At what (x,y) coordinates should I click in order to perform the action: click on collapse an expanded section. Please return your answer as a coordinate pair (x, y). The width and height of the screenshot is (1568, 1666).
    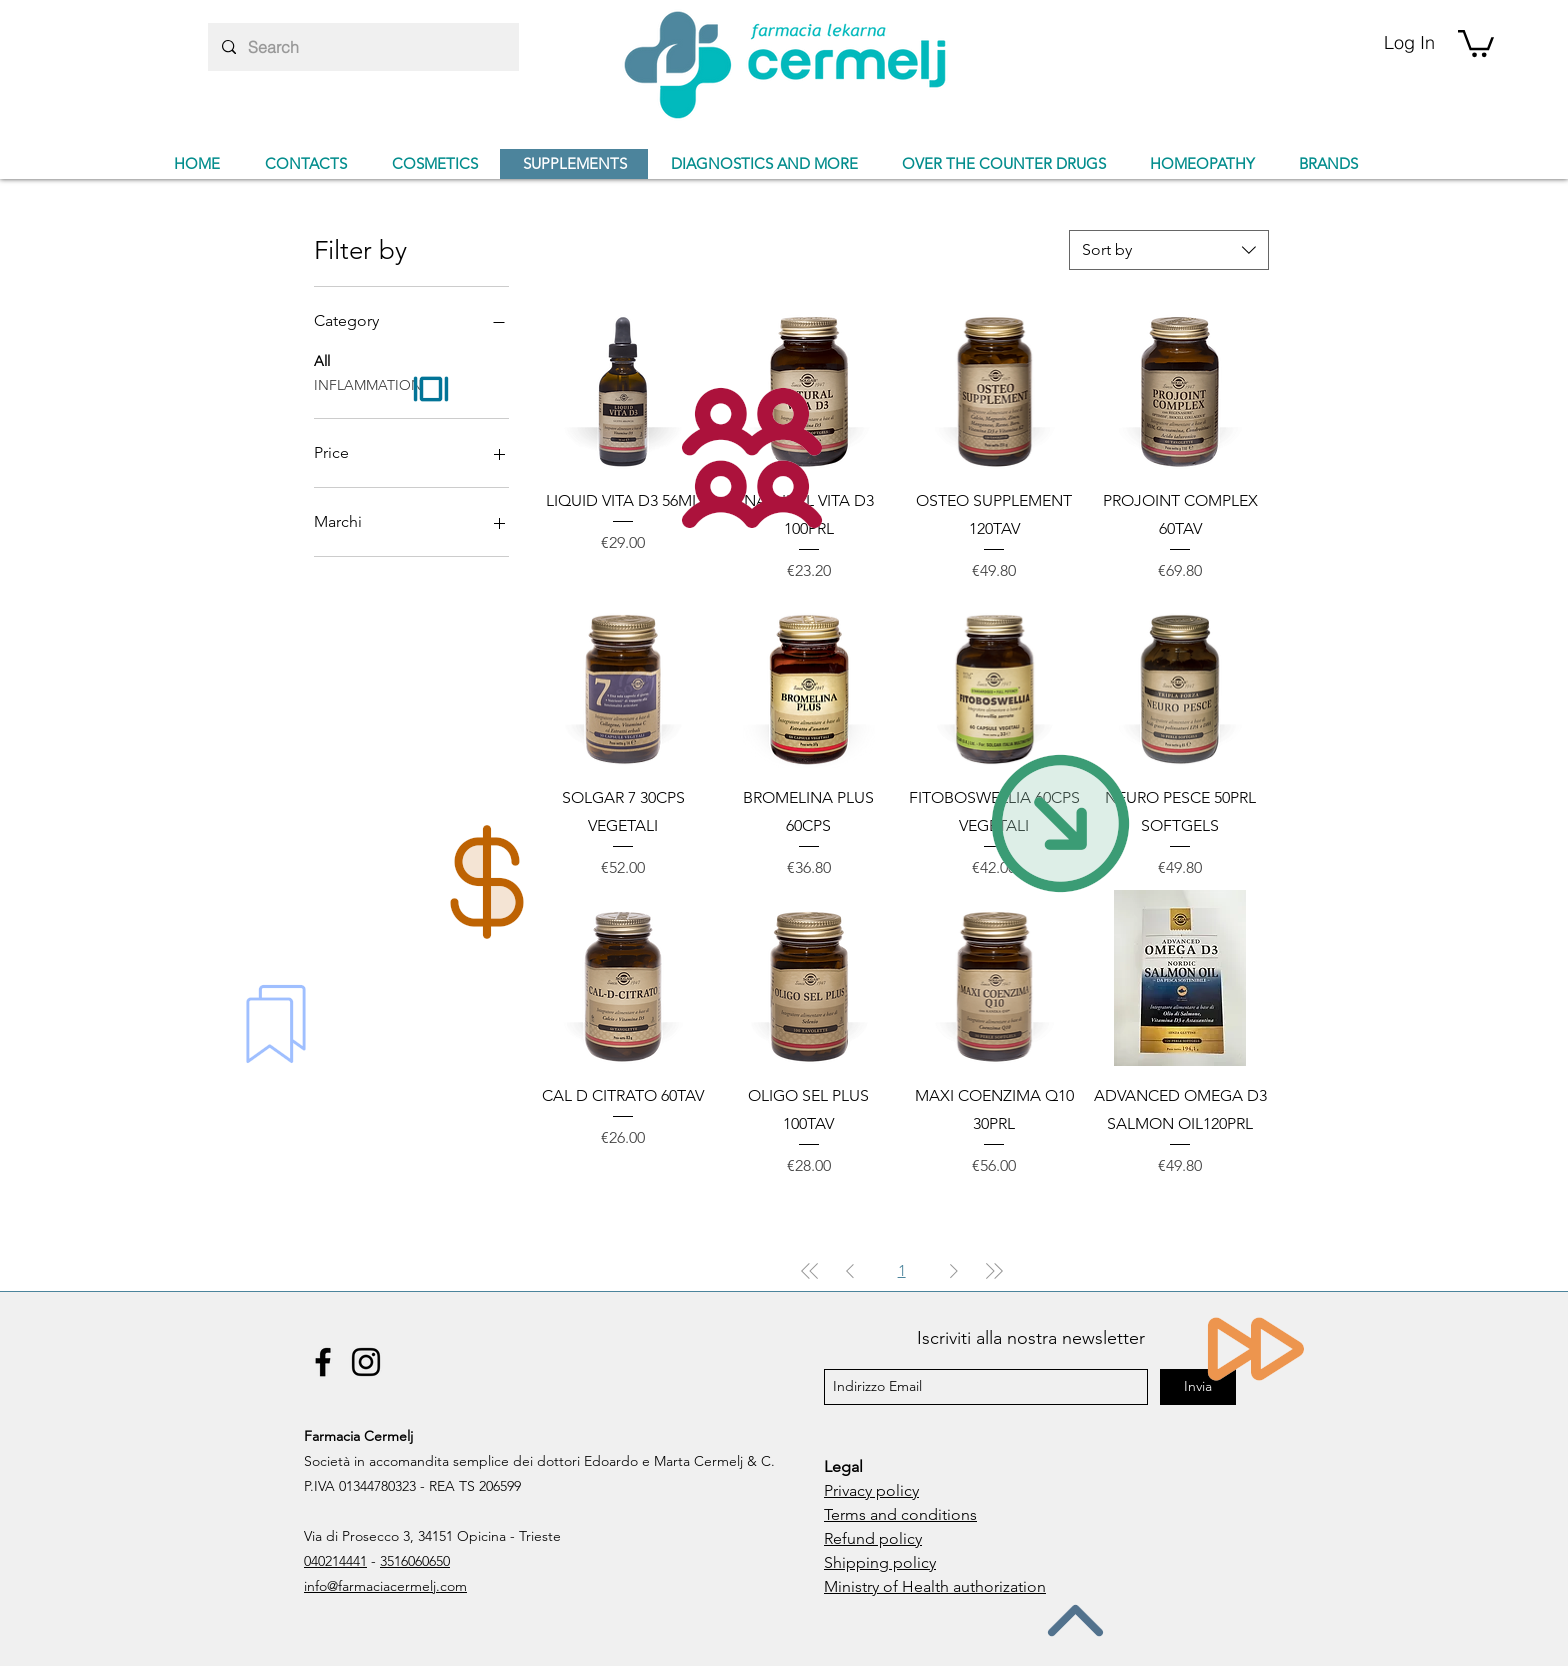
    Looking at the image, I should click on (1075, 1624).